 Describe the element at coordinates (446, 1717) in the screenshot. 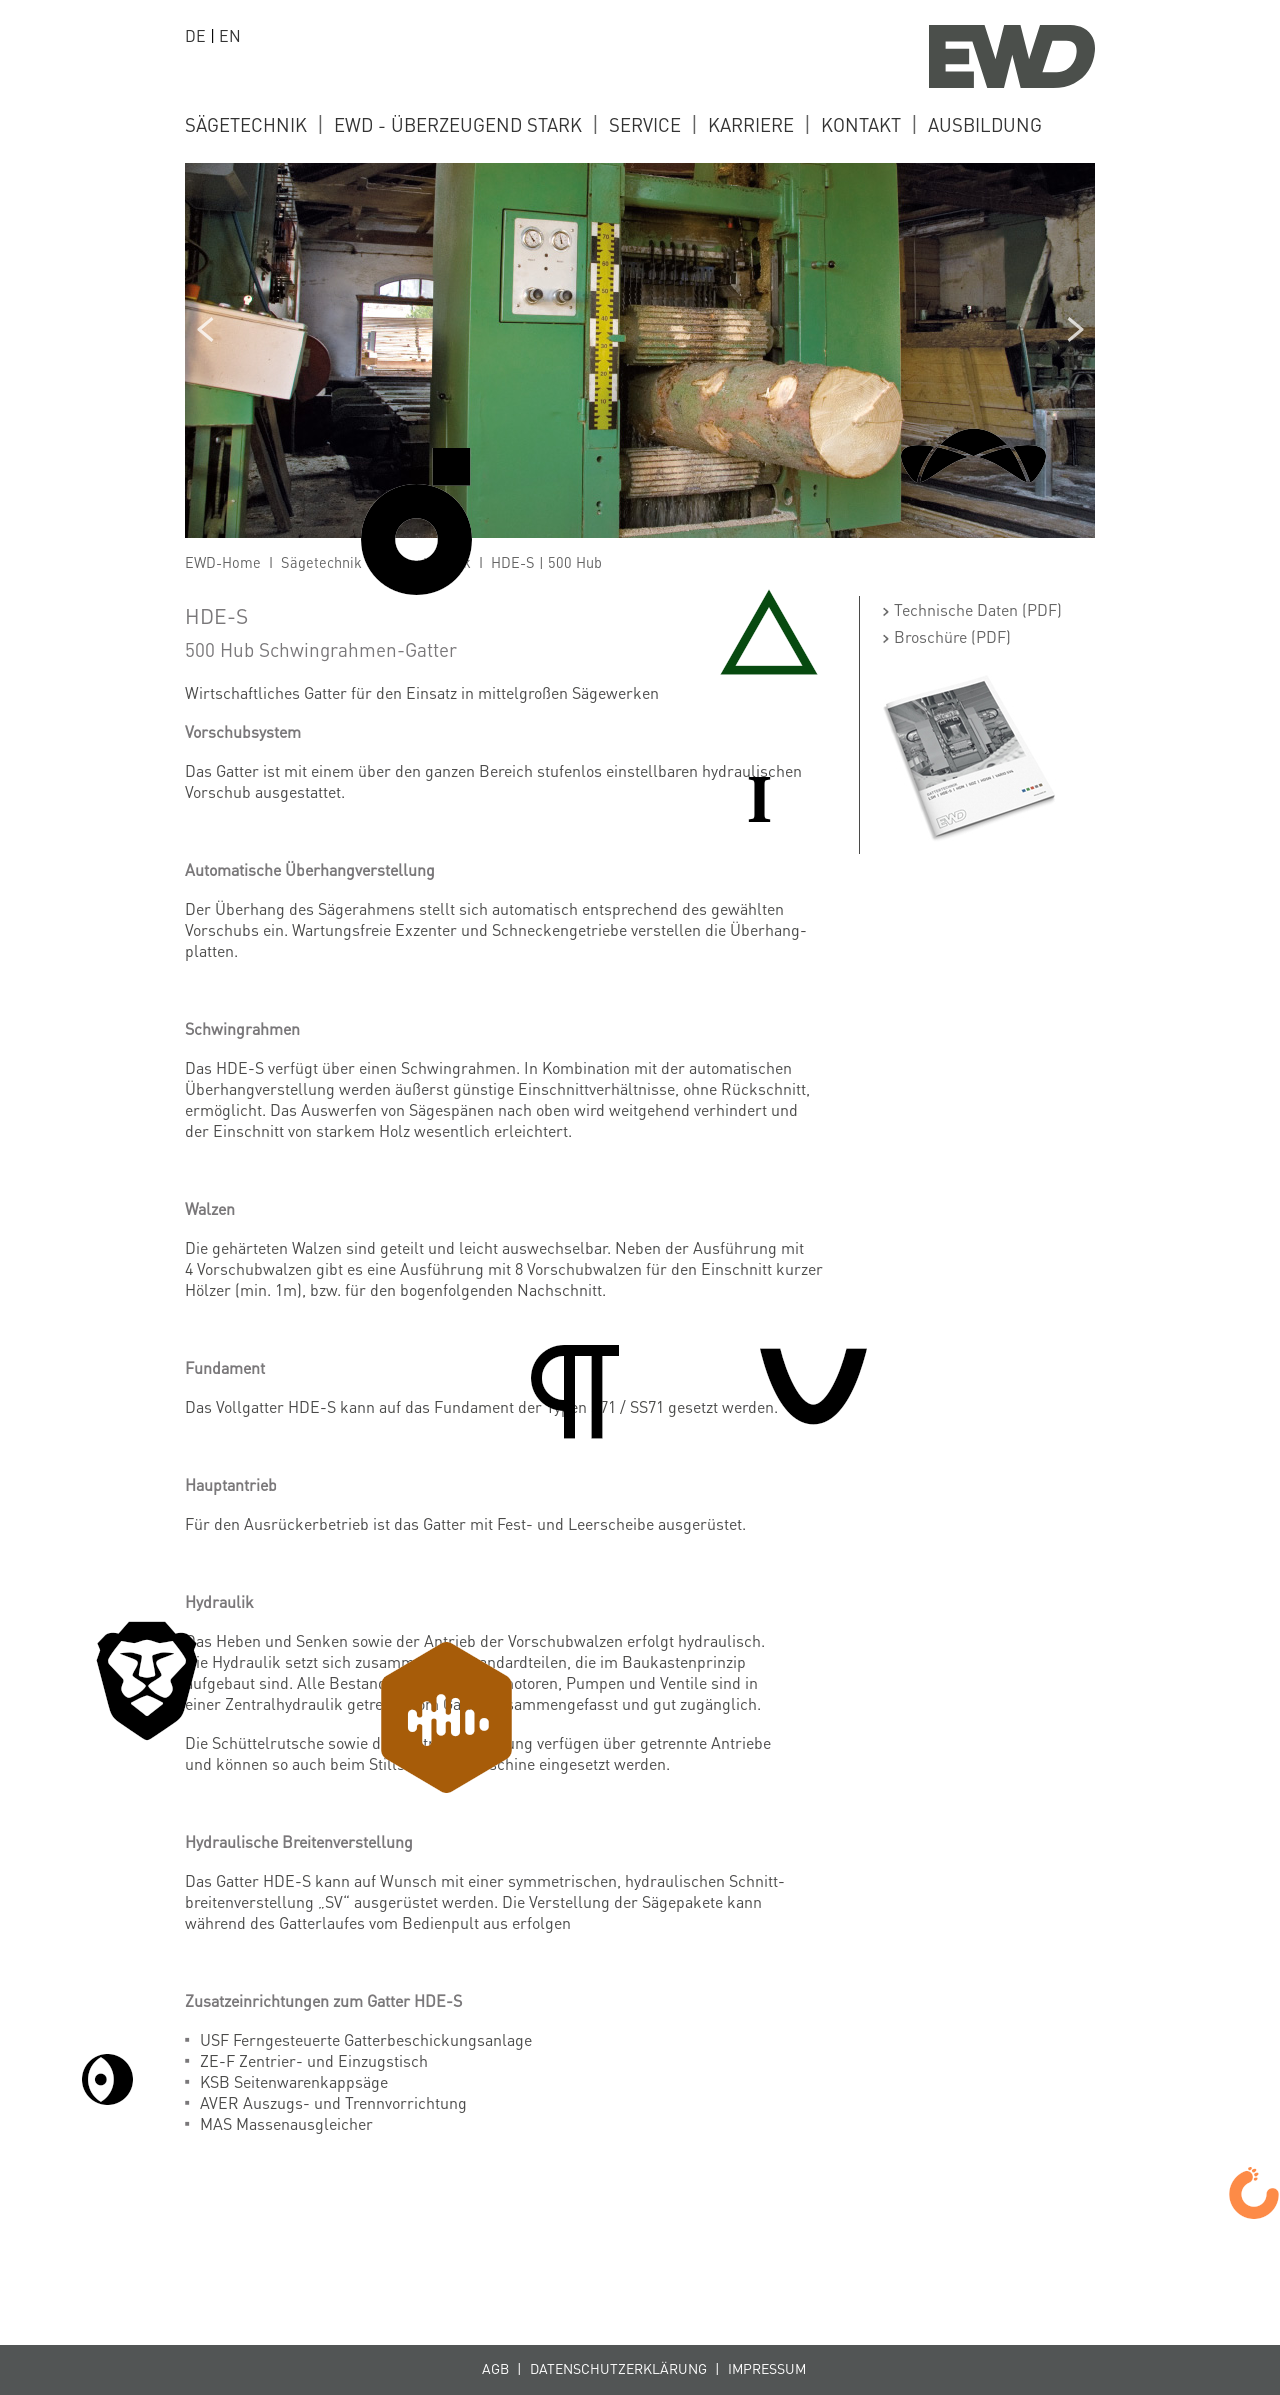

I see `open the Castbox podcast app` at that location.